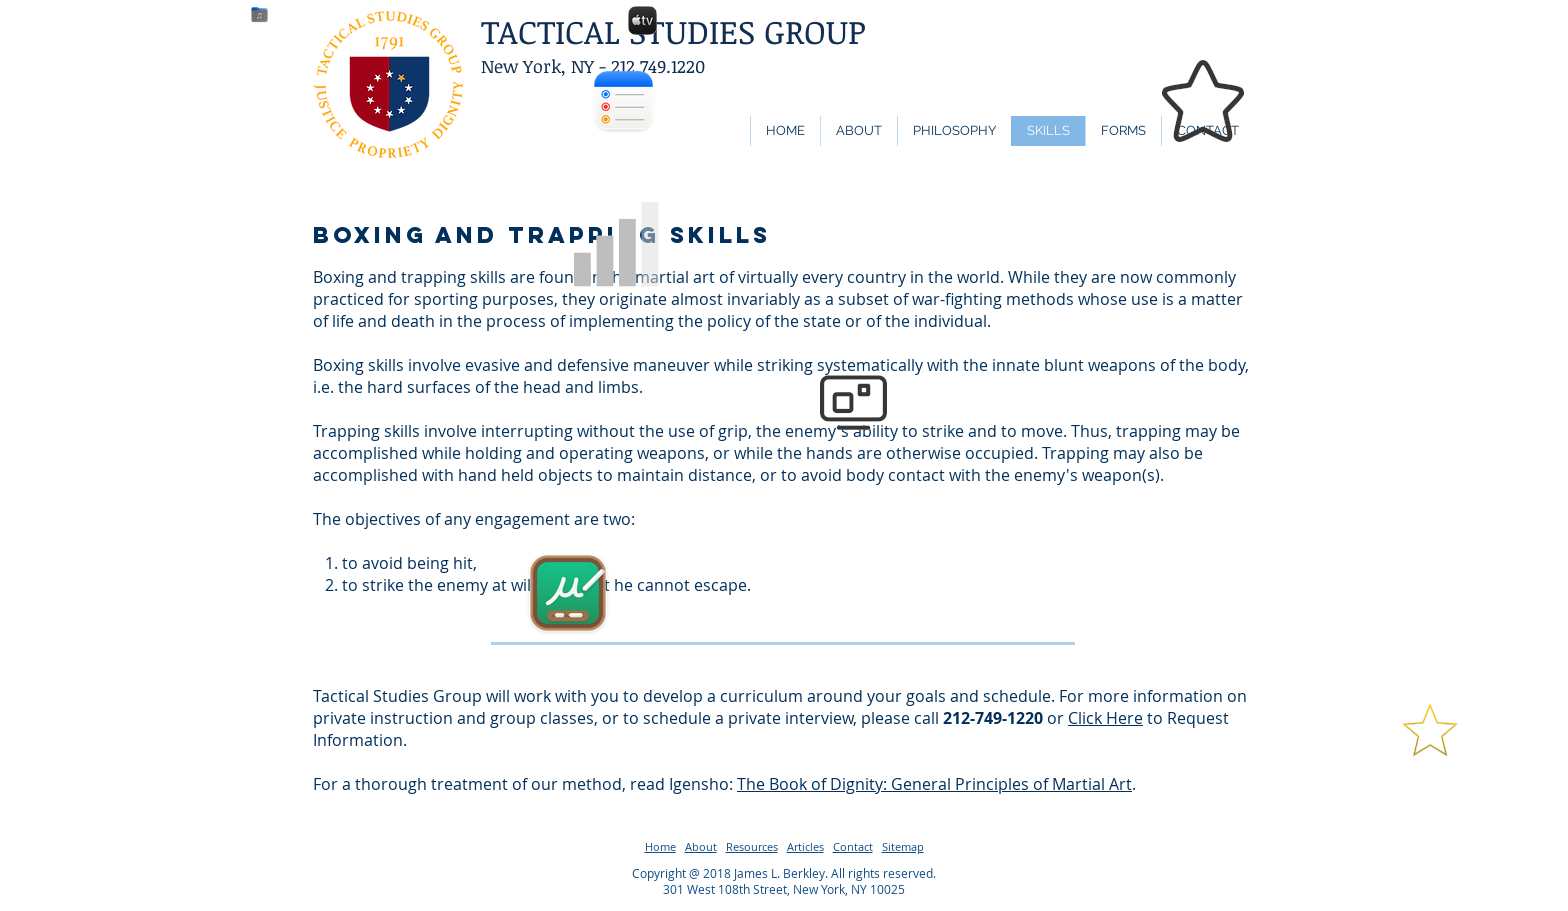 This screenshot has width=1568, height=911. Describe the element at coordinates (853, 400) in the screenshot. I see `access remote desktop settings` at that location.